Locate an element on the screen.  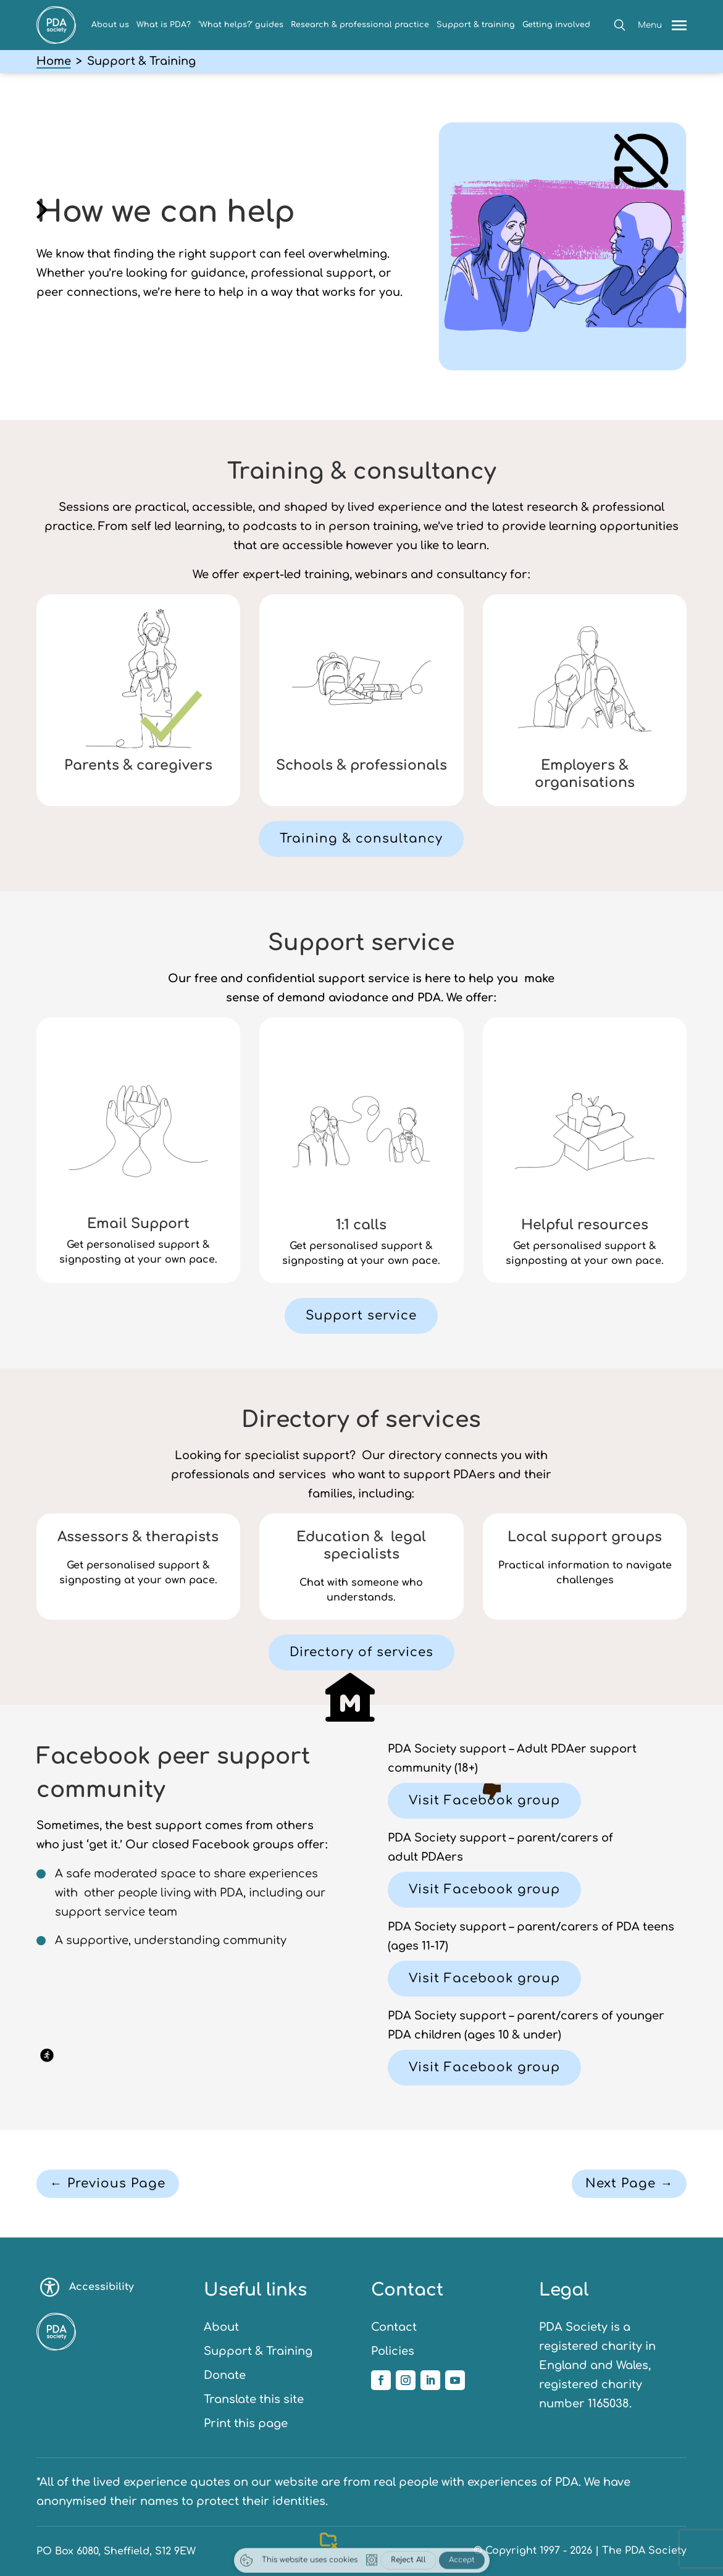
disable browsing history tracking is located at coordinates (641, 161).